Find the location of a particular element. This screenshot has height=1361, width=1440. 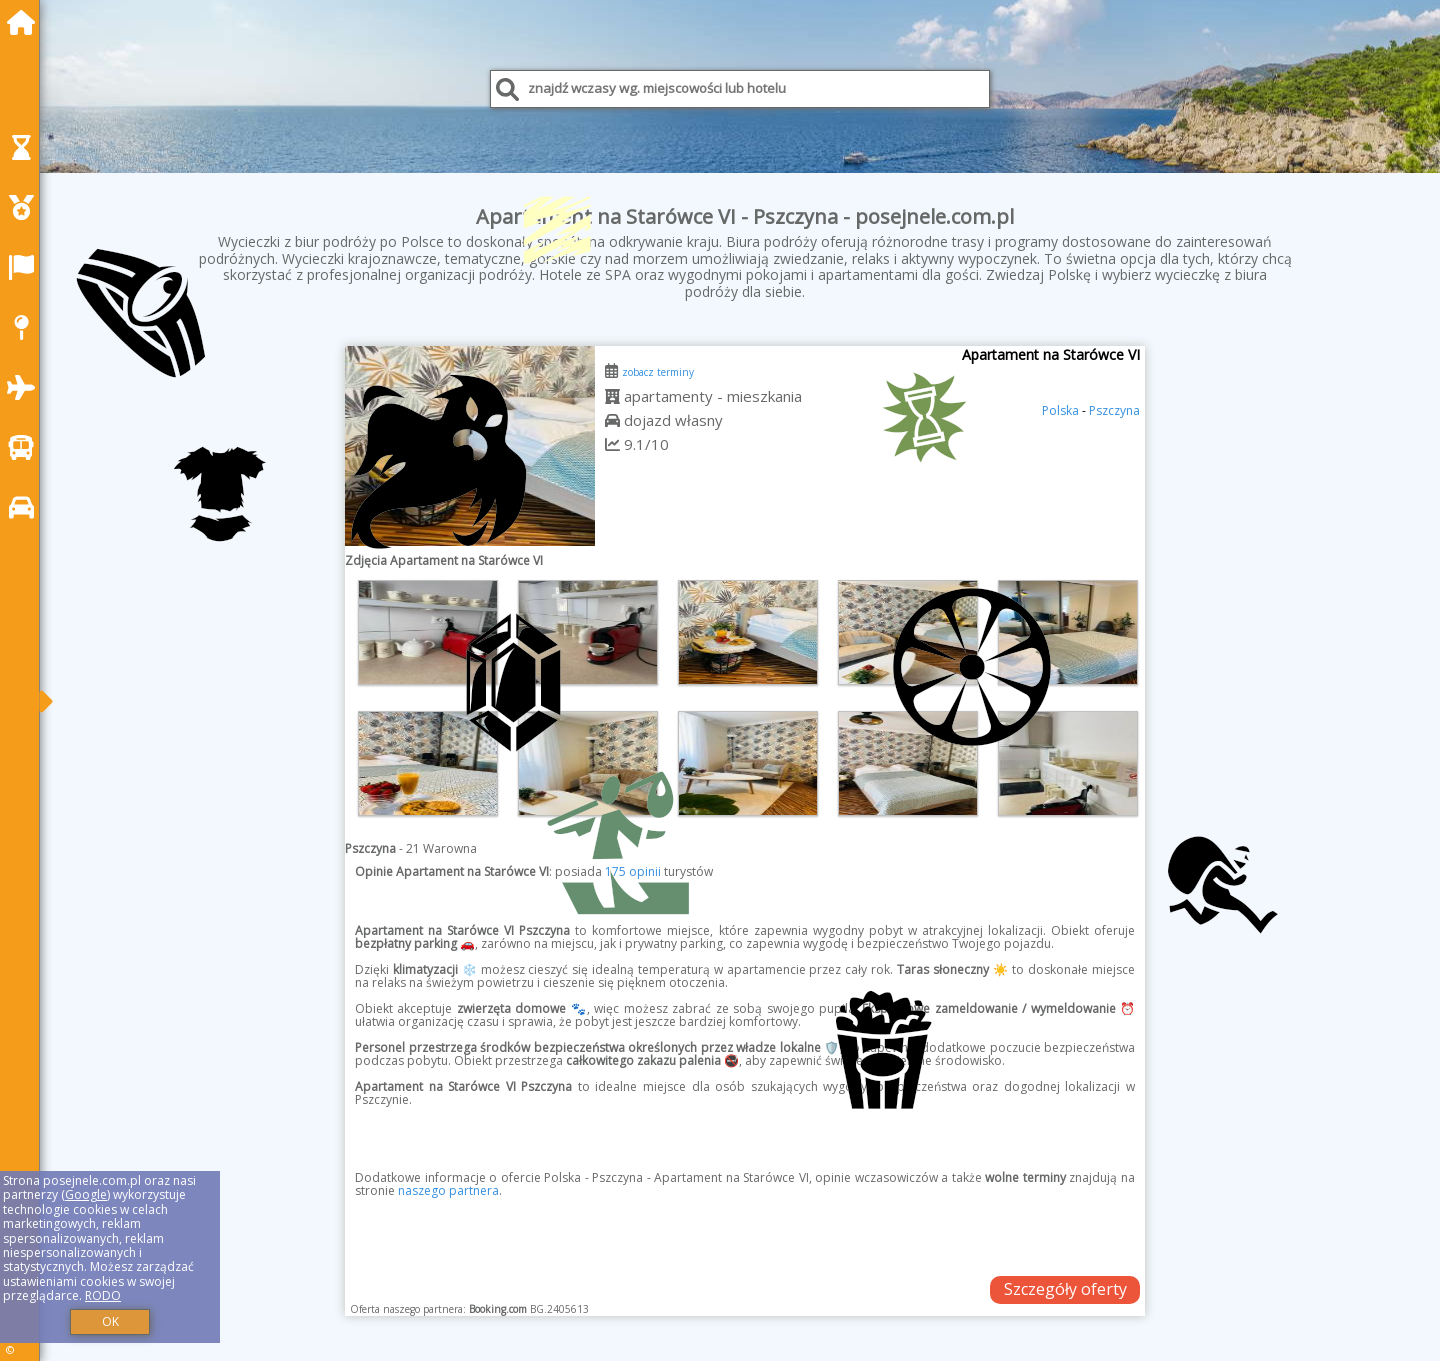

browse movies or entertainment content is located at coordinates (882, 1050).